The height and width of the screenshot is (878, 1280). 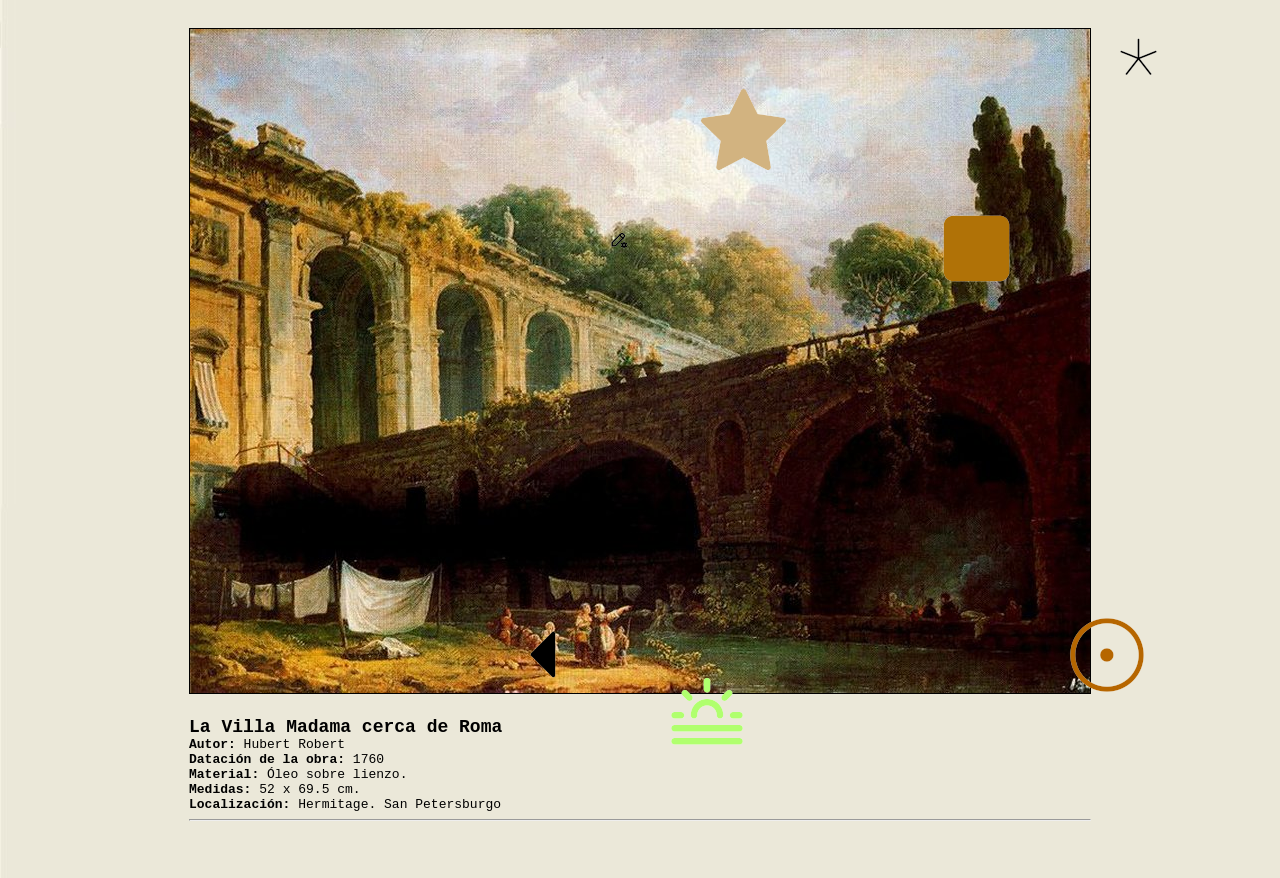 What do you see at coordinates (743, 133) in the screenshot?
I see `indicates a favorited or starred item` at bounding box center [743, 133].